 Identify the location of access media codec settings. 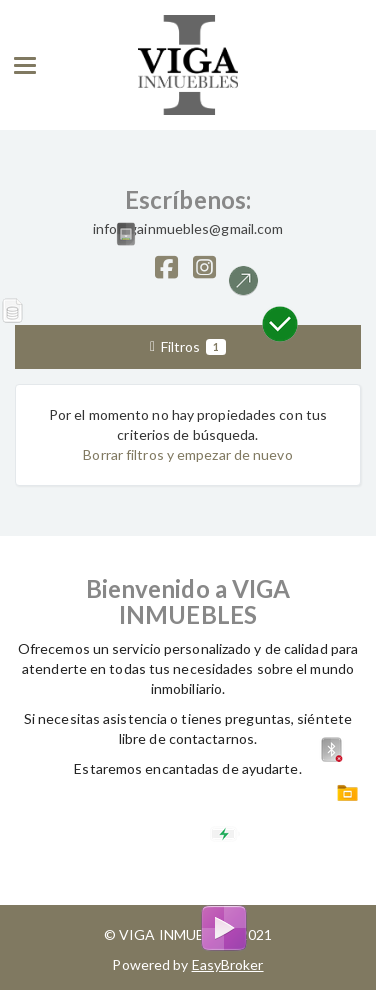
(224, 928).